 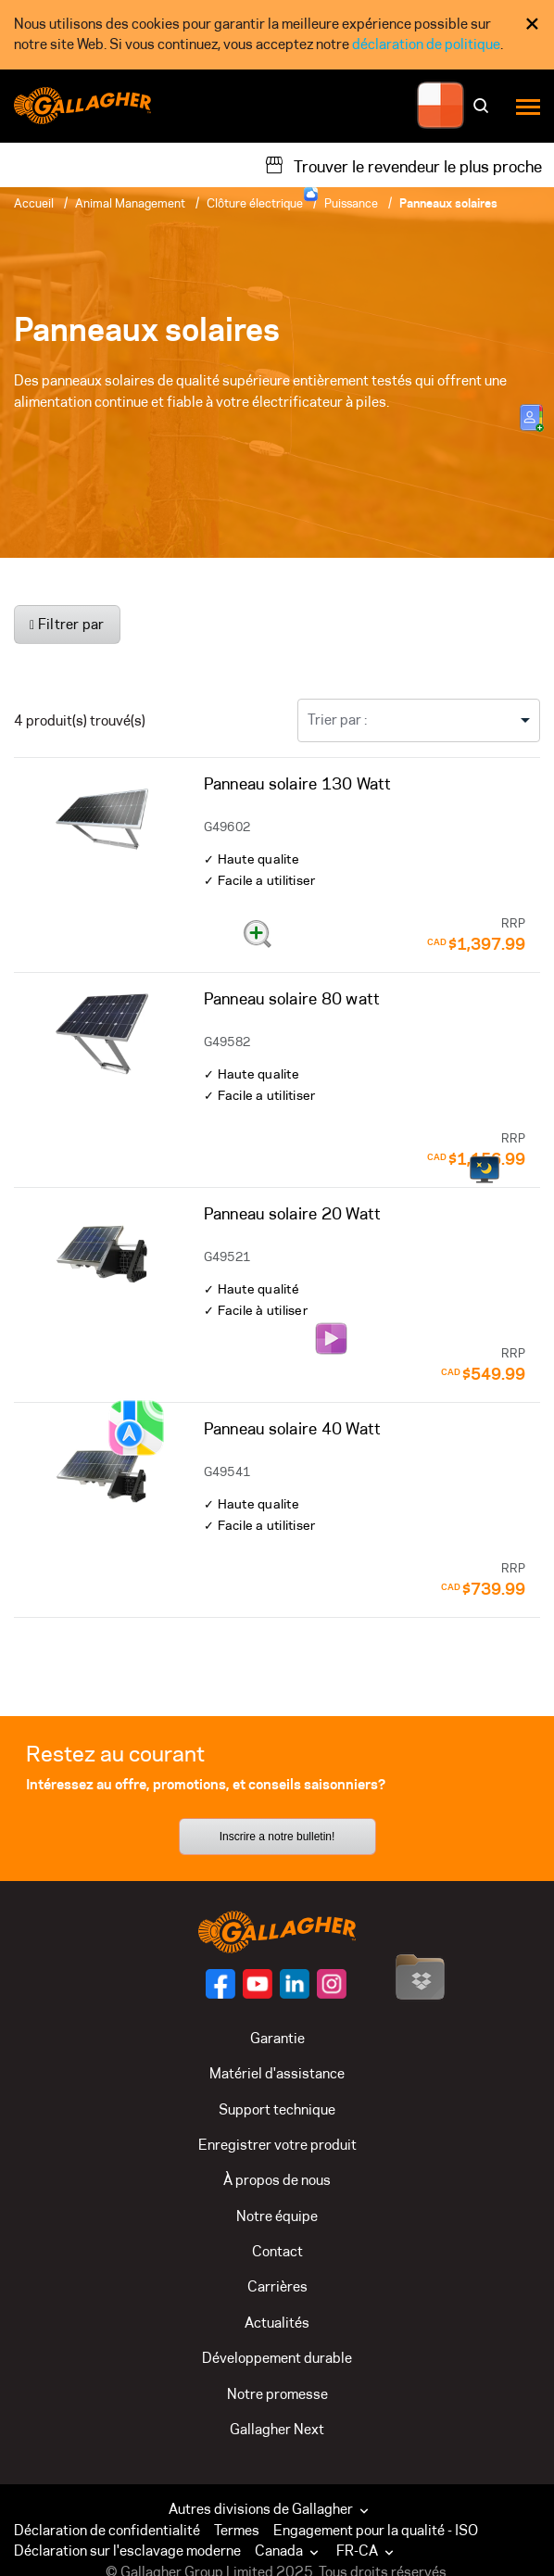 What do you see at coordinates (258, 934) in the screenshot?
I see `zoom in on file or document content` at bounding box center [258, 934].